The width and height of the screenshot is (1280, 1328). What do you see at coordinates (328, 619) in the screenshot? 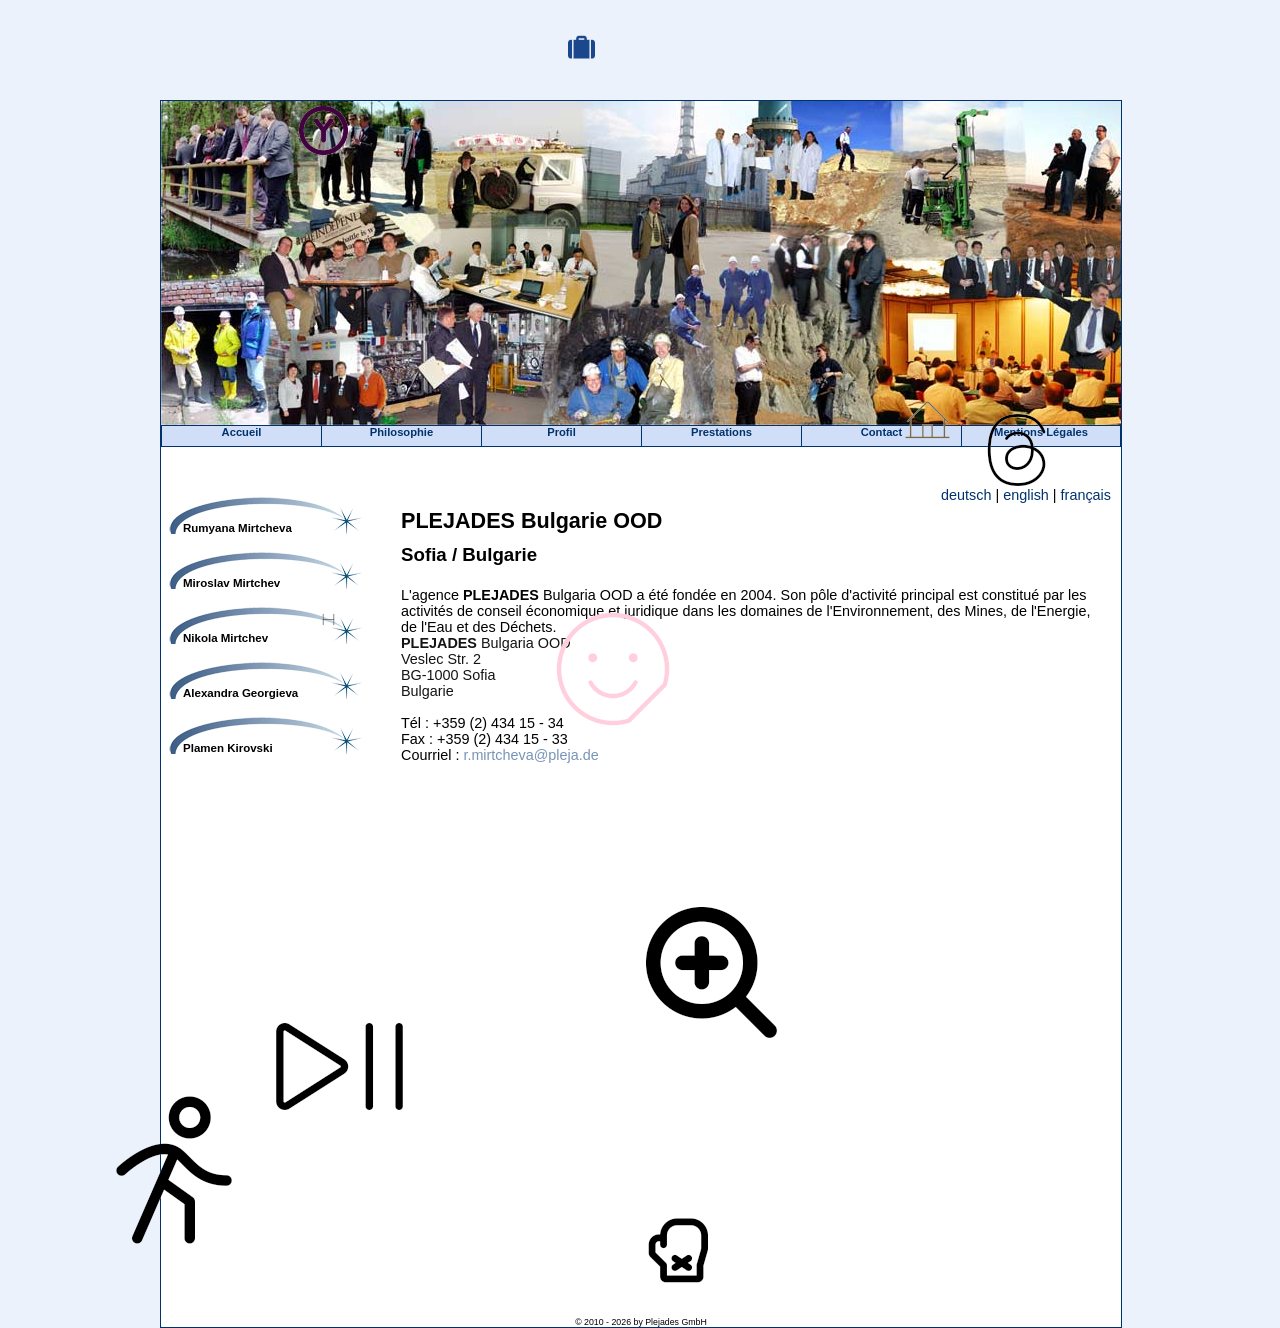
I see `format text as a heading` at bounding box center [328, 619].